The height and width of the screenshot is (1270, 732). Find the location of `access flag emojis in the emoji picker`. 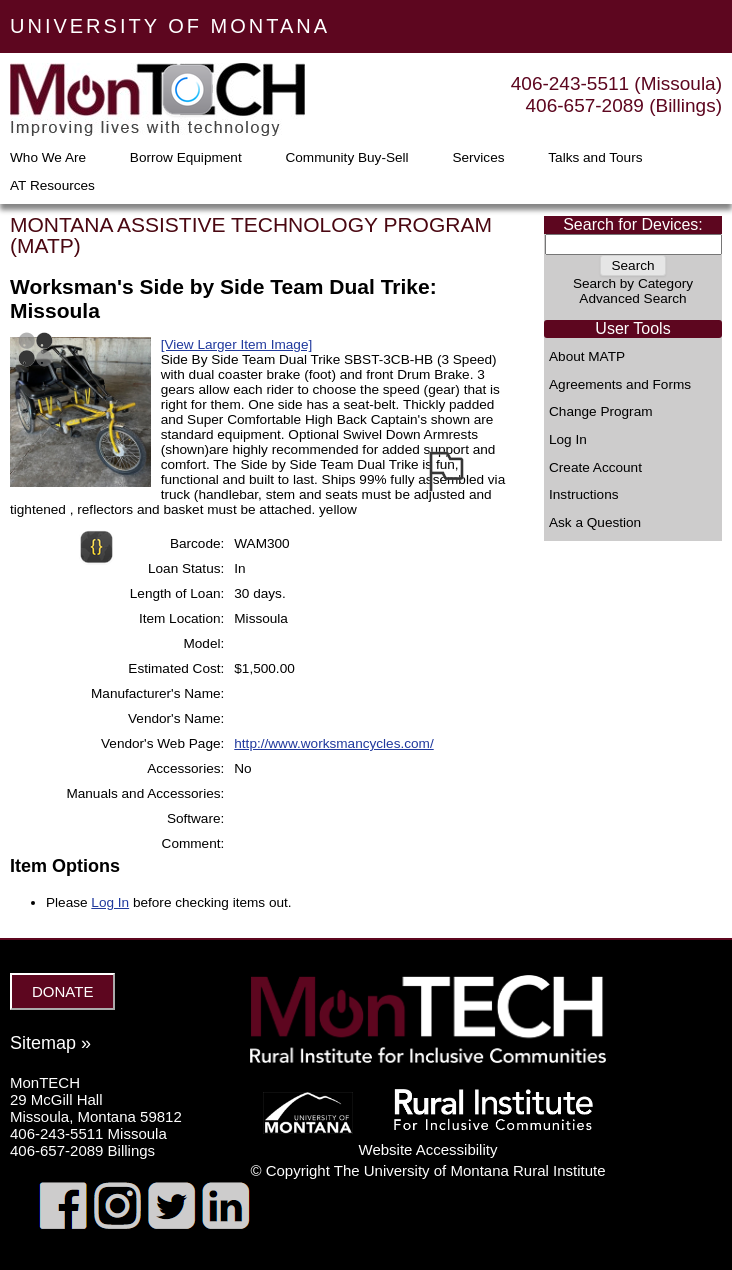

access flag emojis in the emoji picker is located at coordinates (446, 471).